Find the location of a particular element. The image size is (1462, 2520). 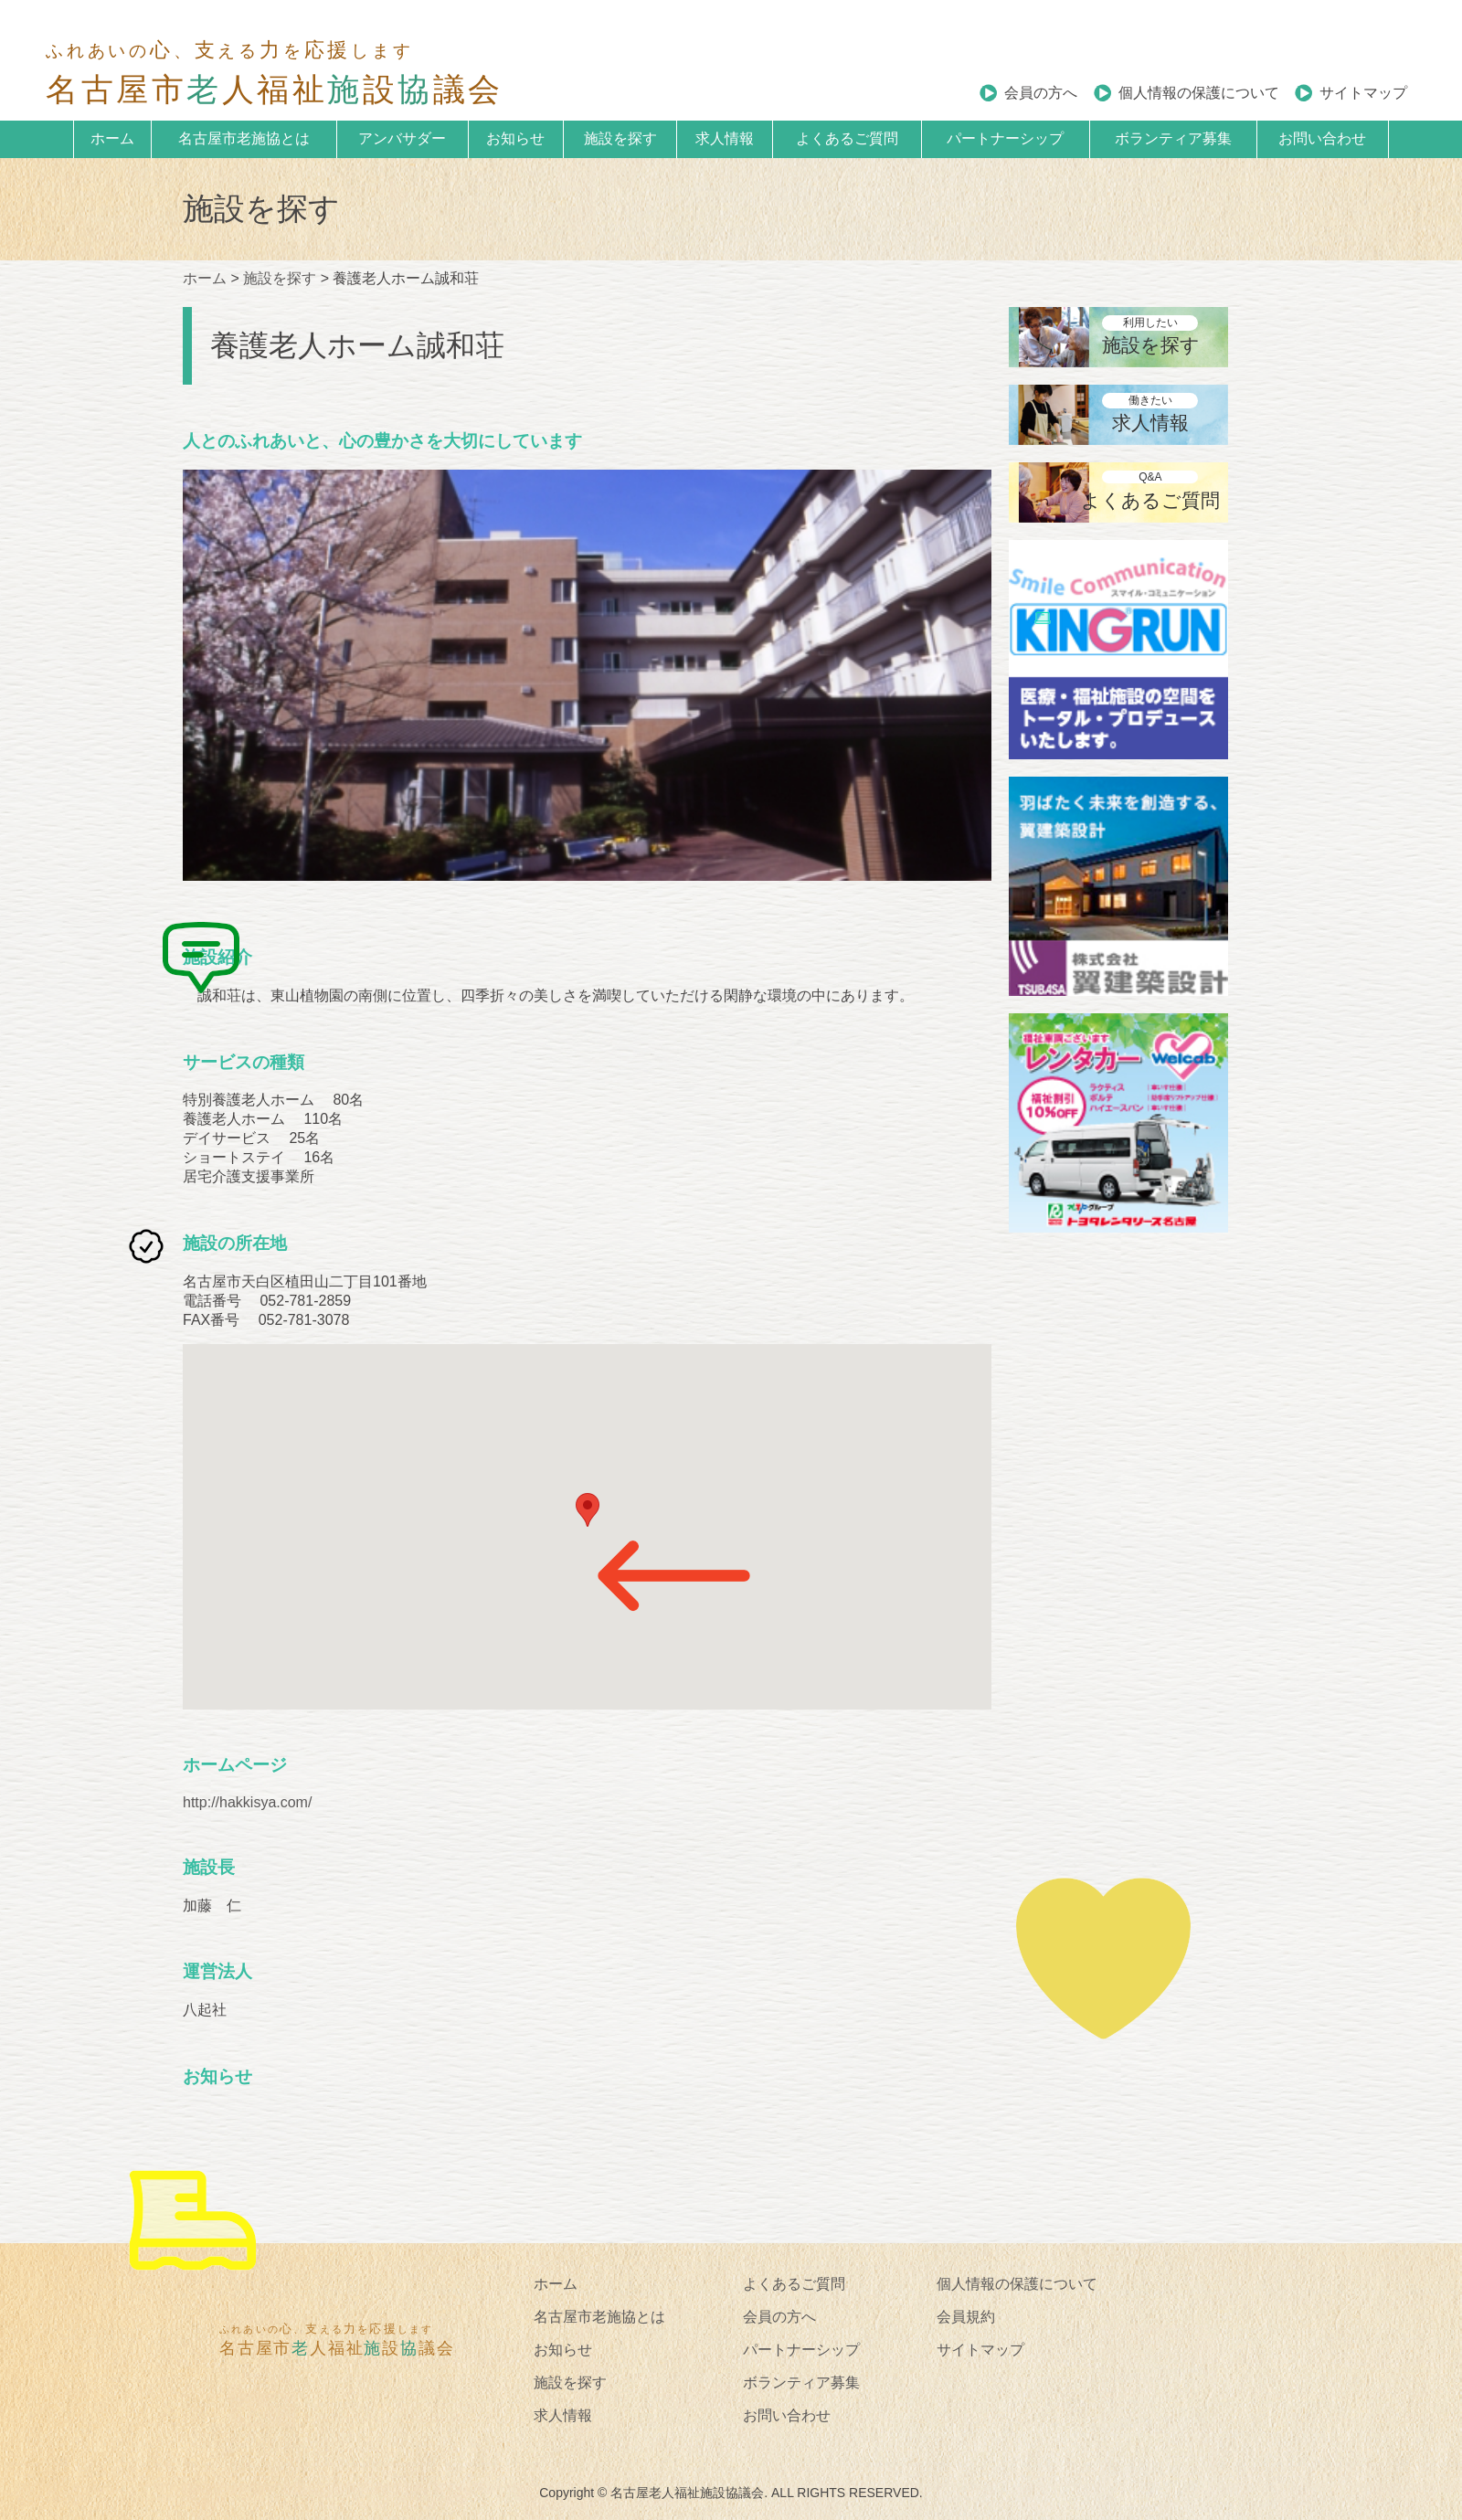

open chat or messaging is located at coordinates (201, 958).